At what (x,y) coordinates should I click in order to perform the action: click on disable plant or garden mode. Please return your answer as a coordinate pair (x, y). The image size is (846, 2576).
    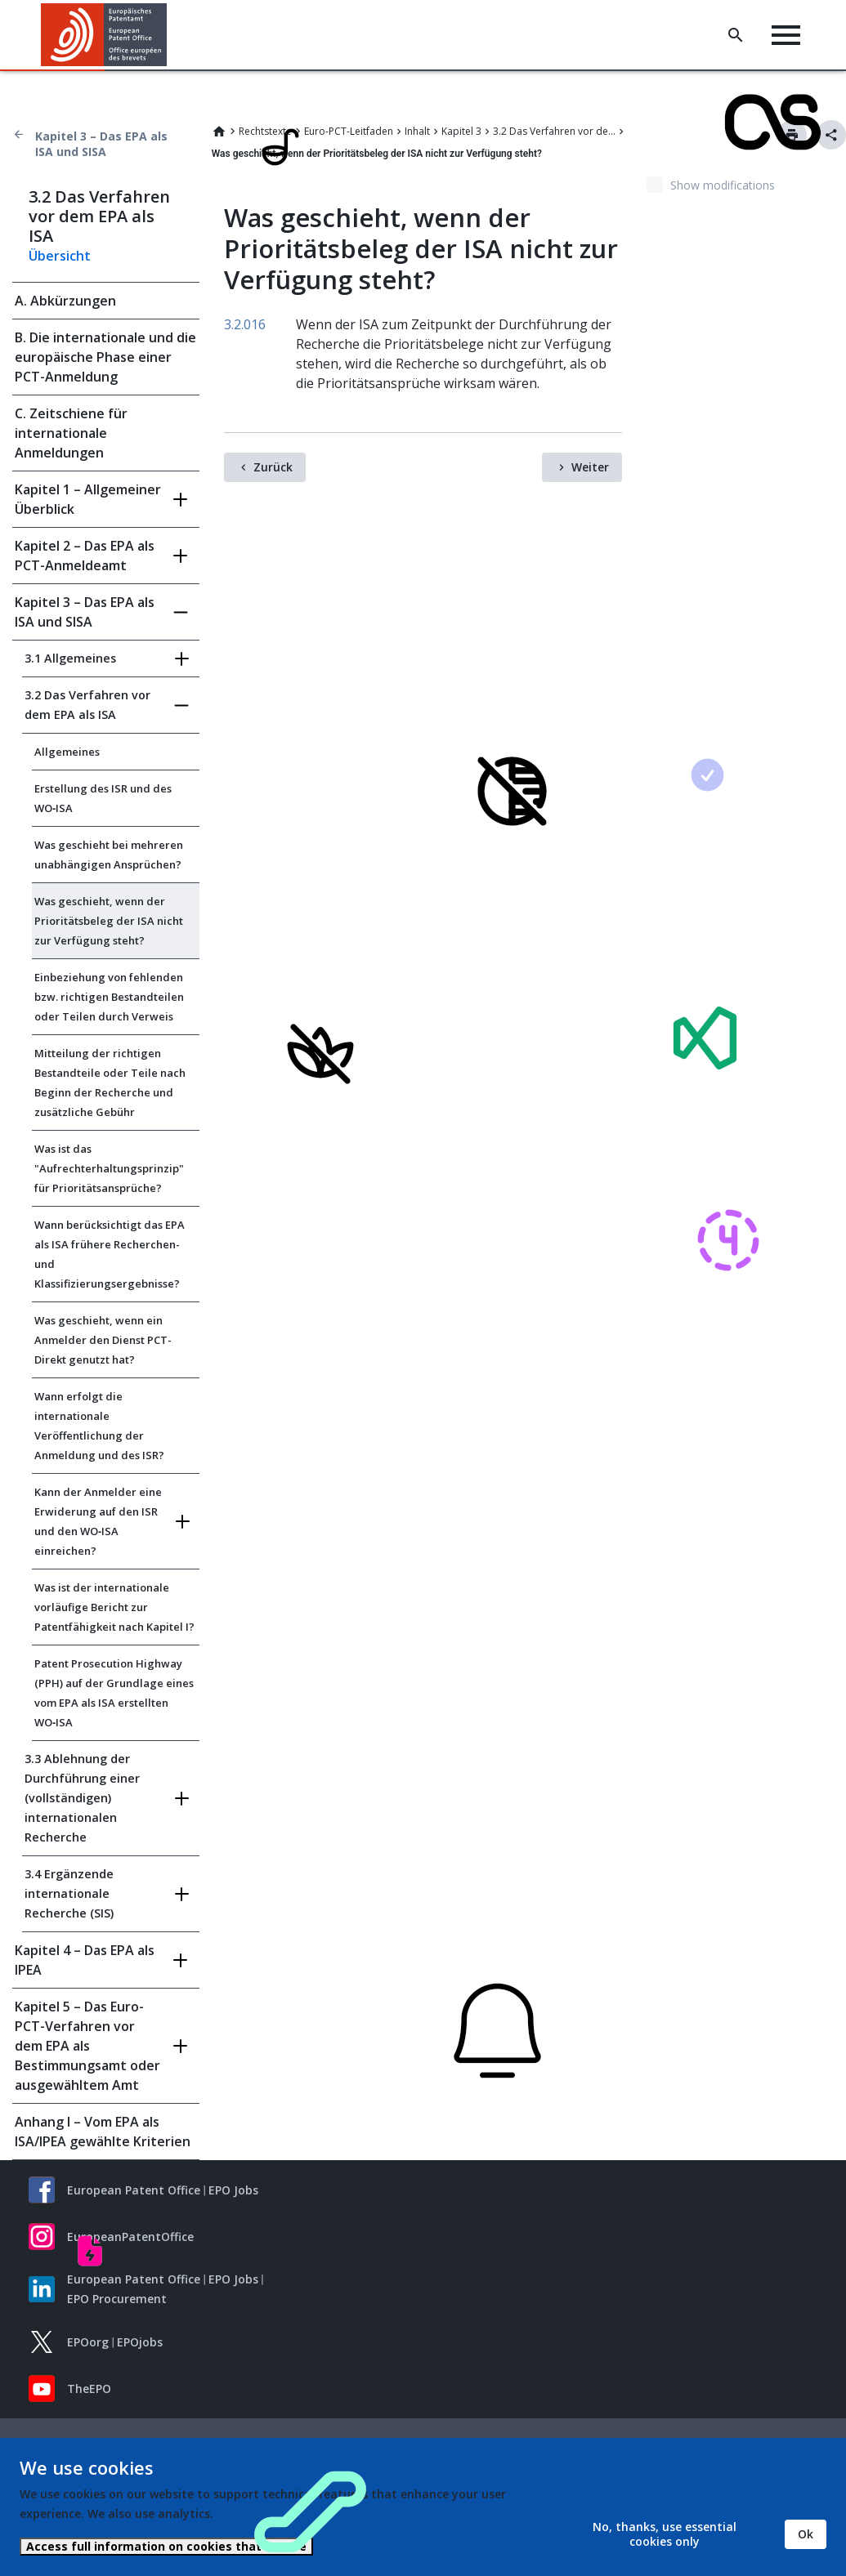
    Looking at the image, I should click on (320, 1054).